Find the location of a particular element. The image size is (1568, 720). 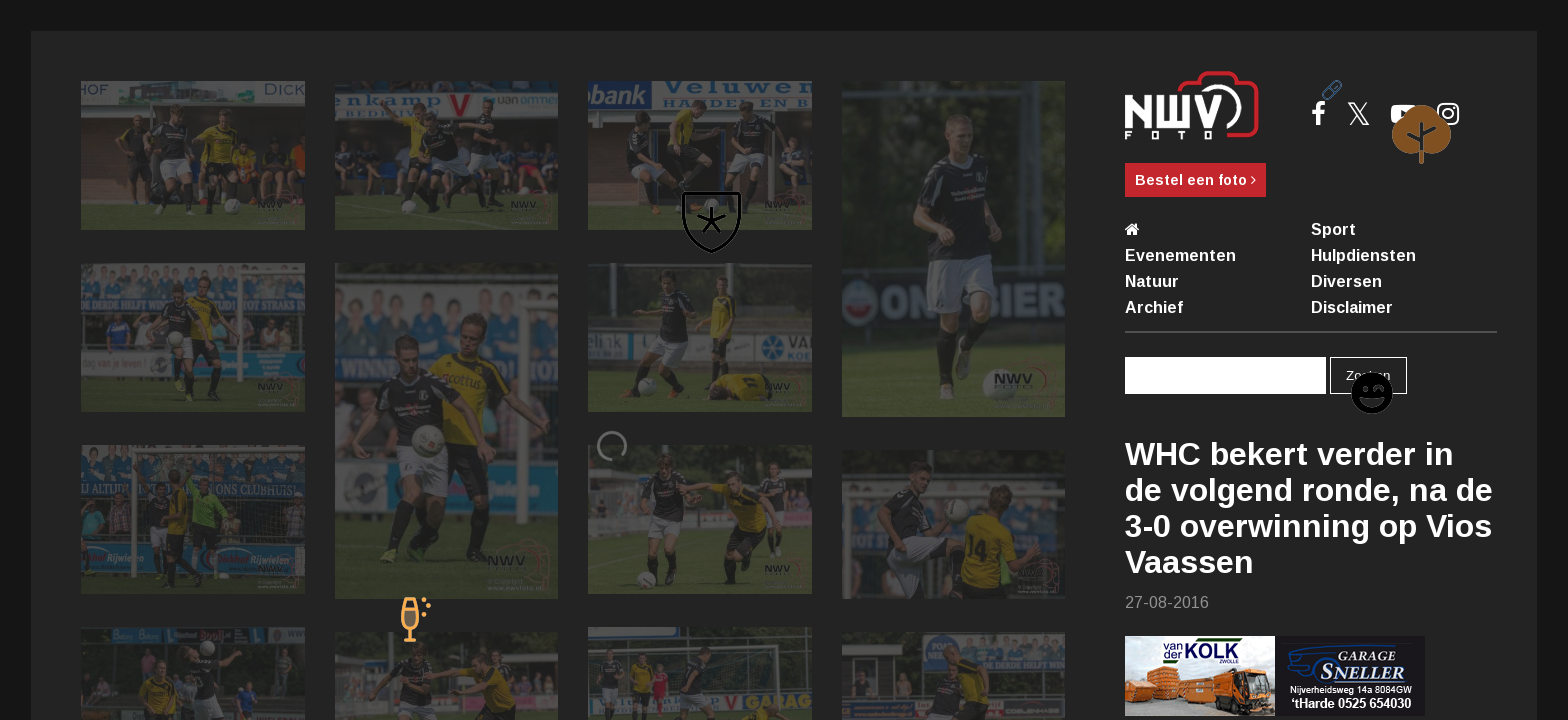

view parks or nature areas on a map is located at coordinates (1421, 134).